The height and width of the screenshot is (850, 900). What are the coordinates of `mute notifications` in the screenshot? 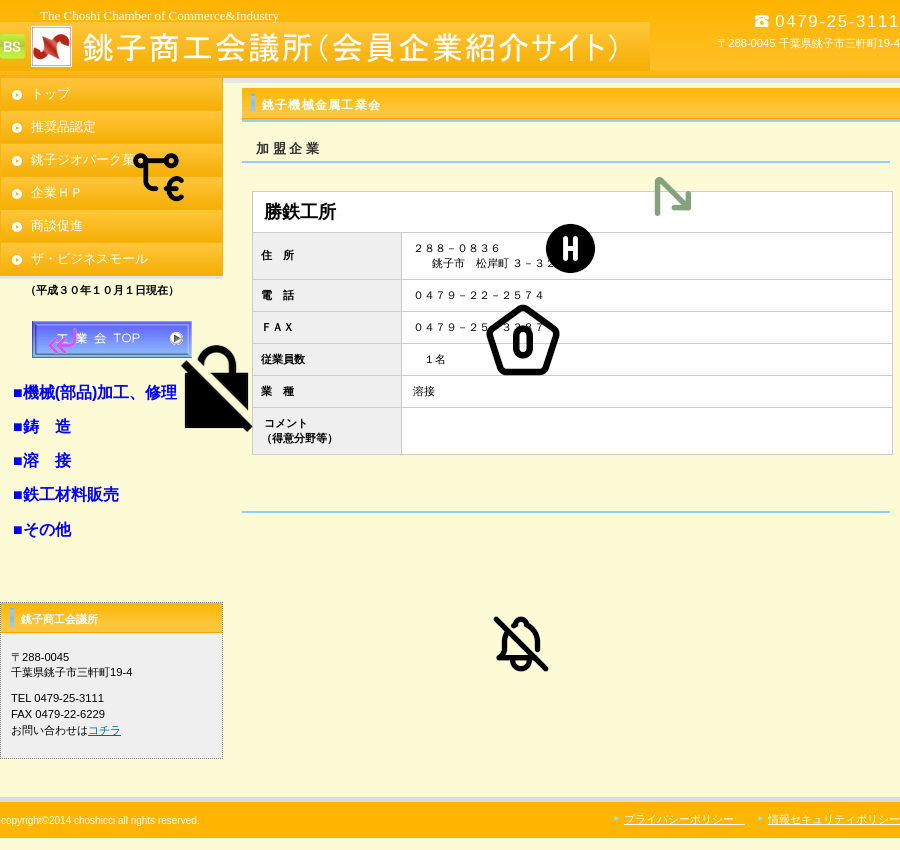 It's located at (521, 644).